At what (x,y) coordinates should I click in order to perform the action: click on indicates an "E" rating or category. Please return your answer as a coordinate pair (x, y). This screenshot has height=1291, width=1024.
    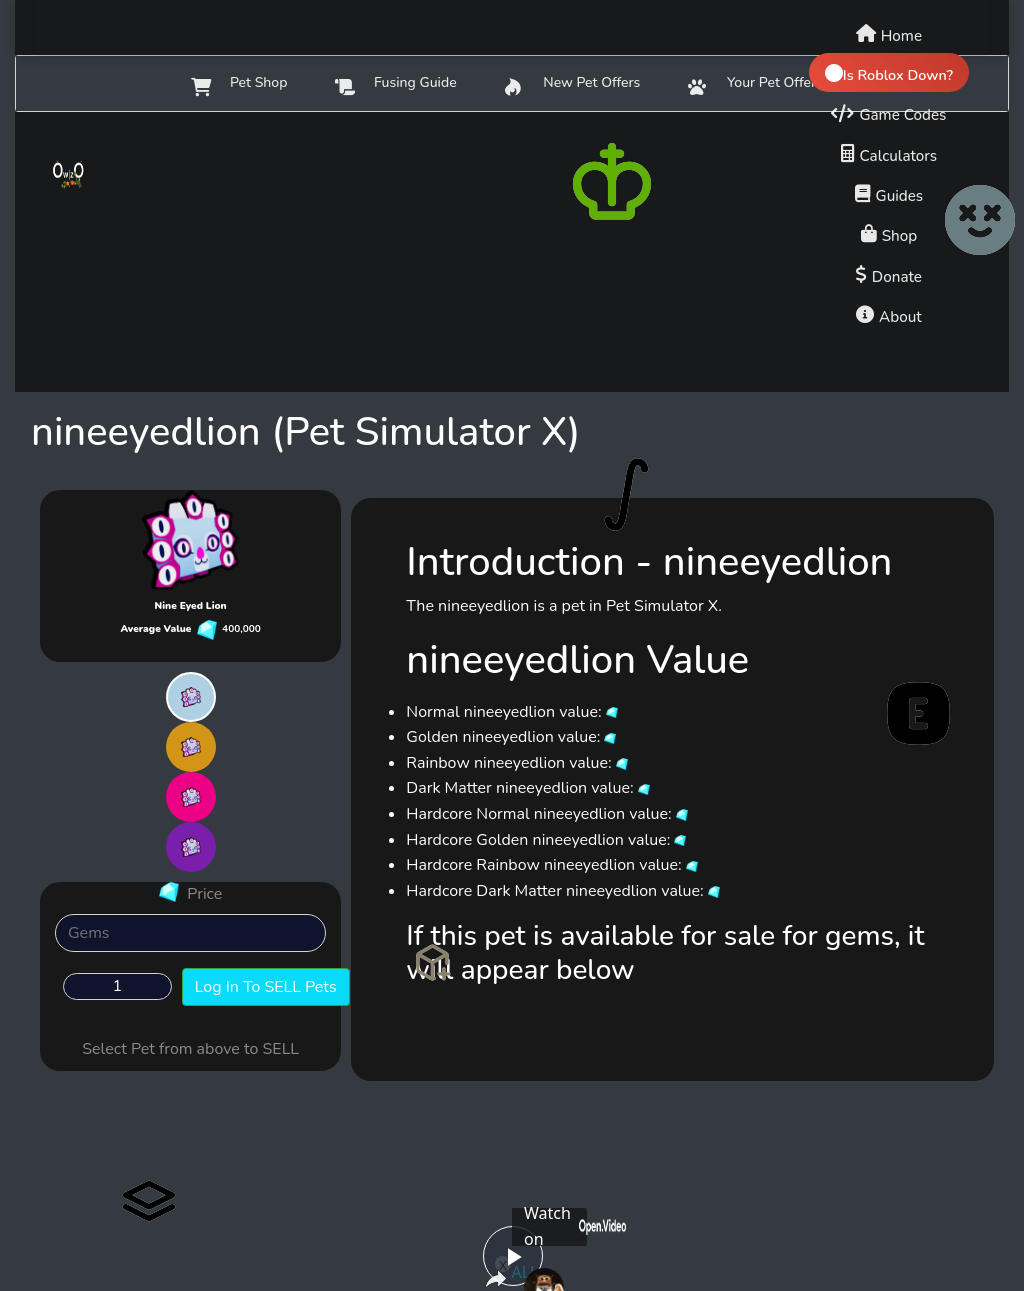
    Looking at the image, I should click on (918, 713).